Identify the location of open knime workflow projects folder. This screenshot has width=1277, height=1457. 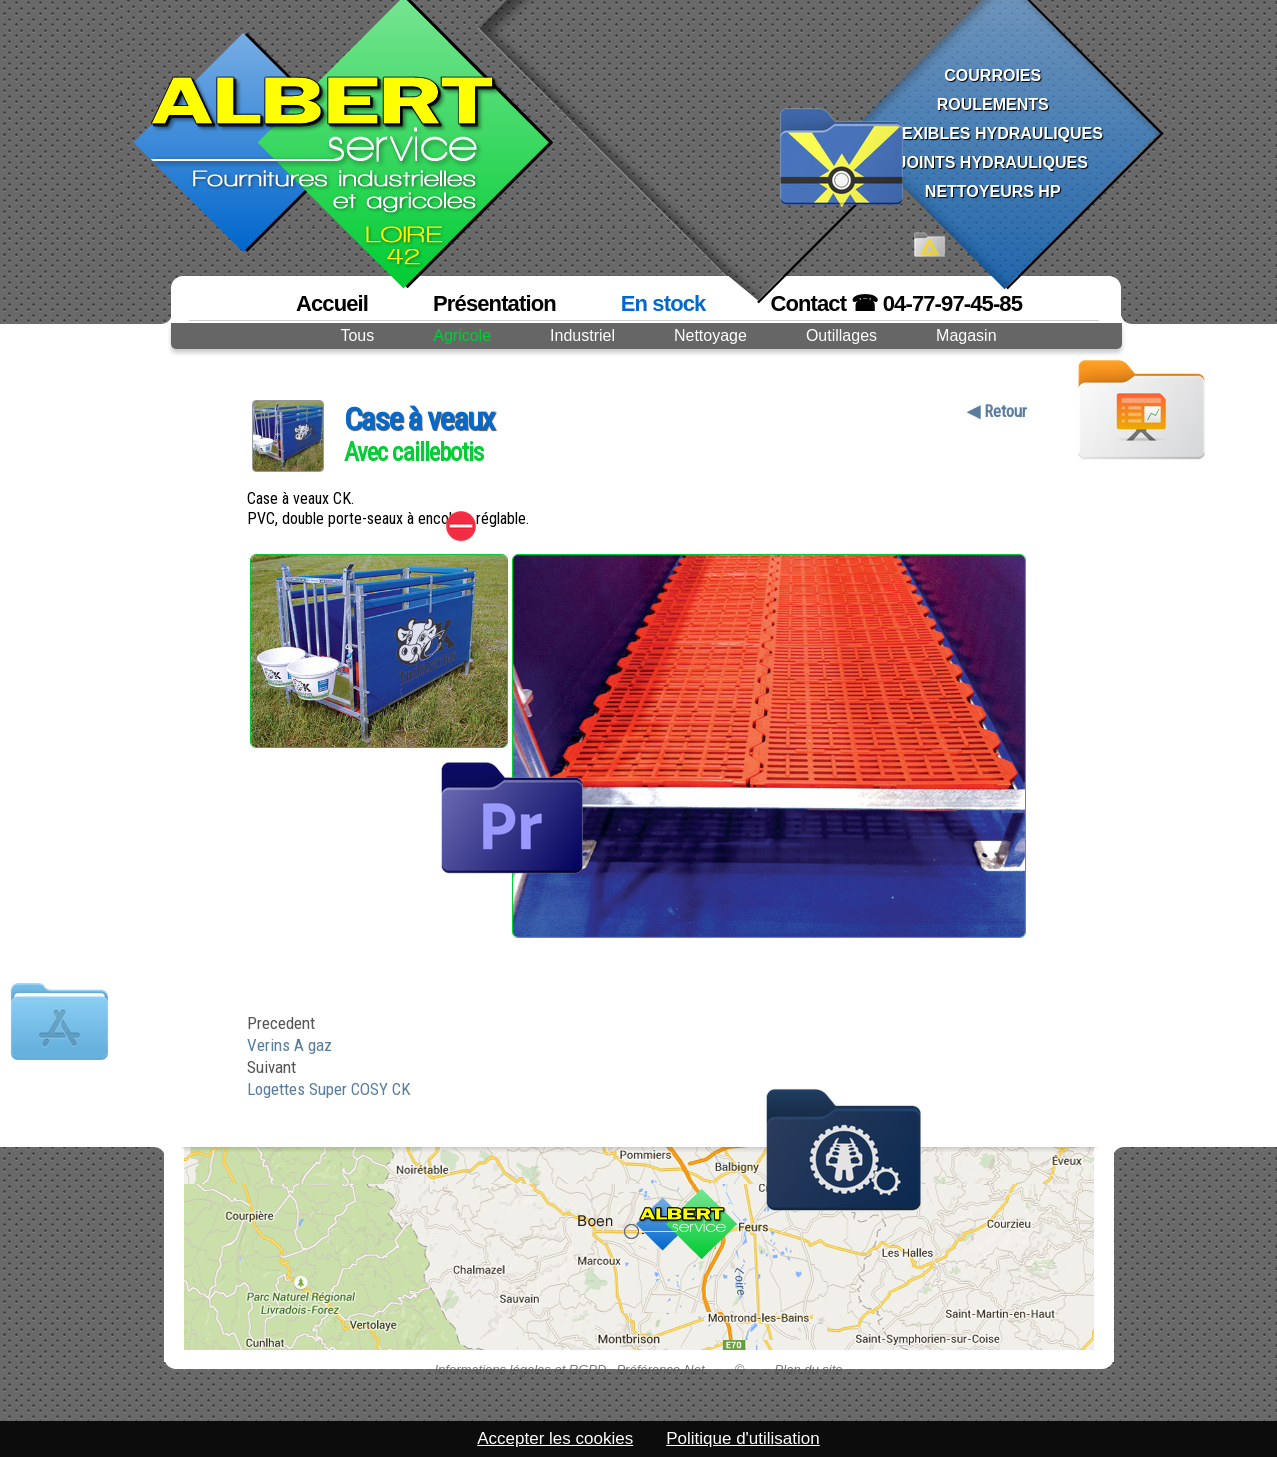
(929, 245).